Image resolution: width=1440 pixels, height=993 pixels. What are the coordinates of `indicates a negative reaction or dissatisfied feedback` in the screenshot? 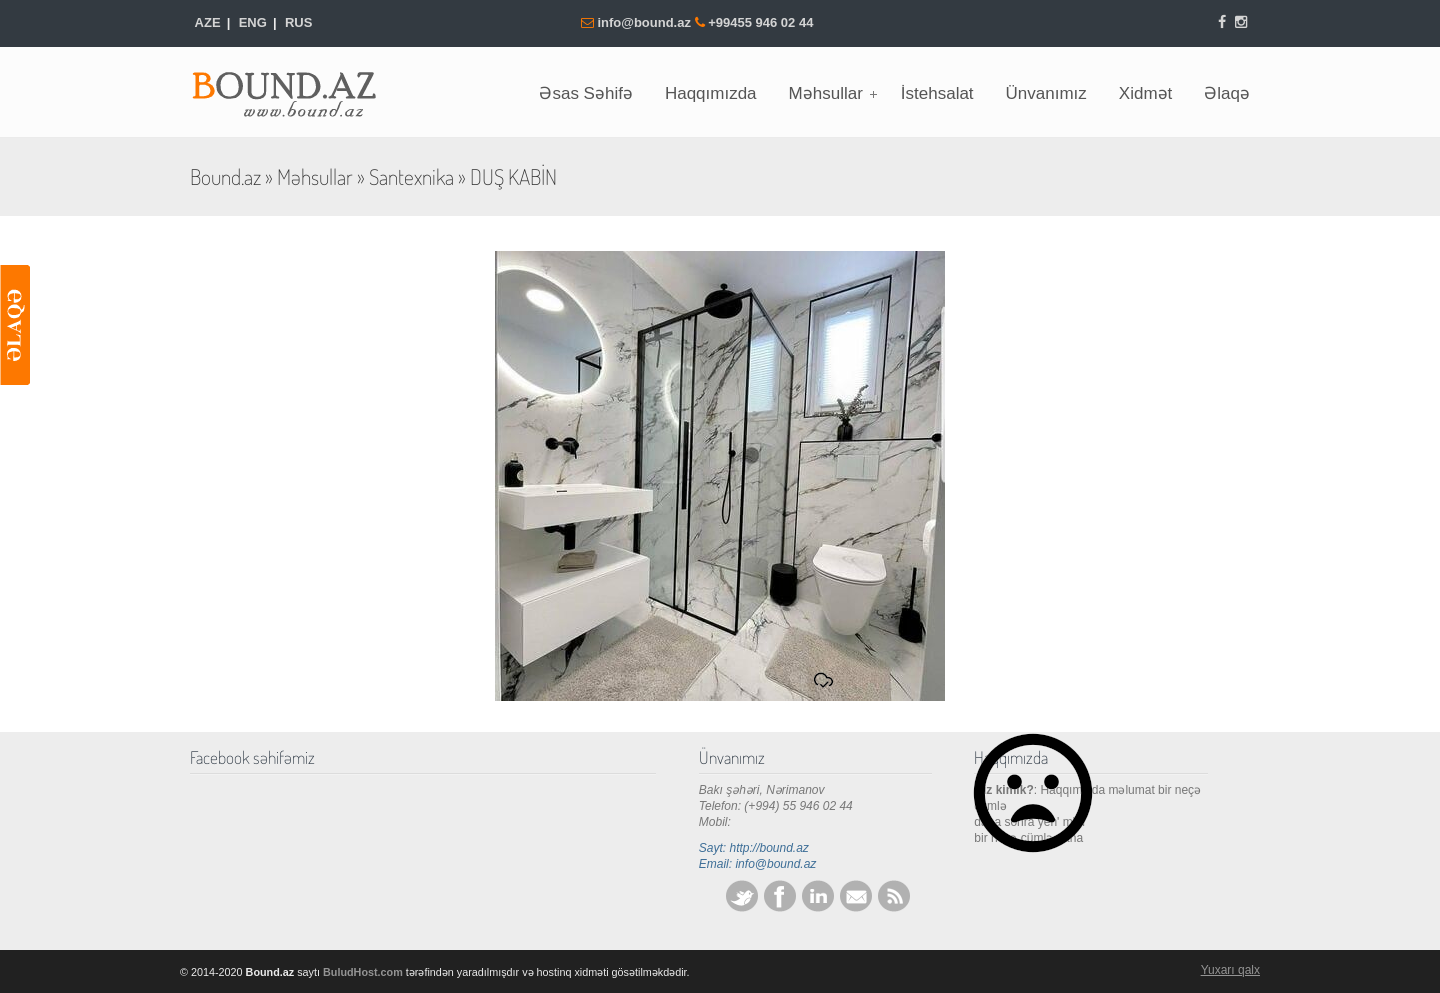 It's located at (1033, 793).